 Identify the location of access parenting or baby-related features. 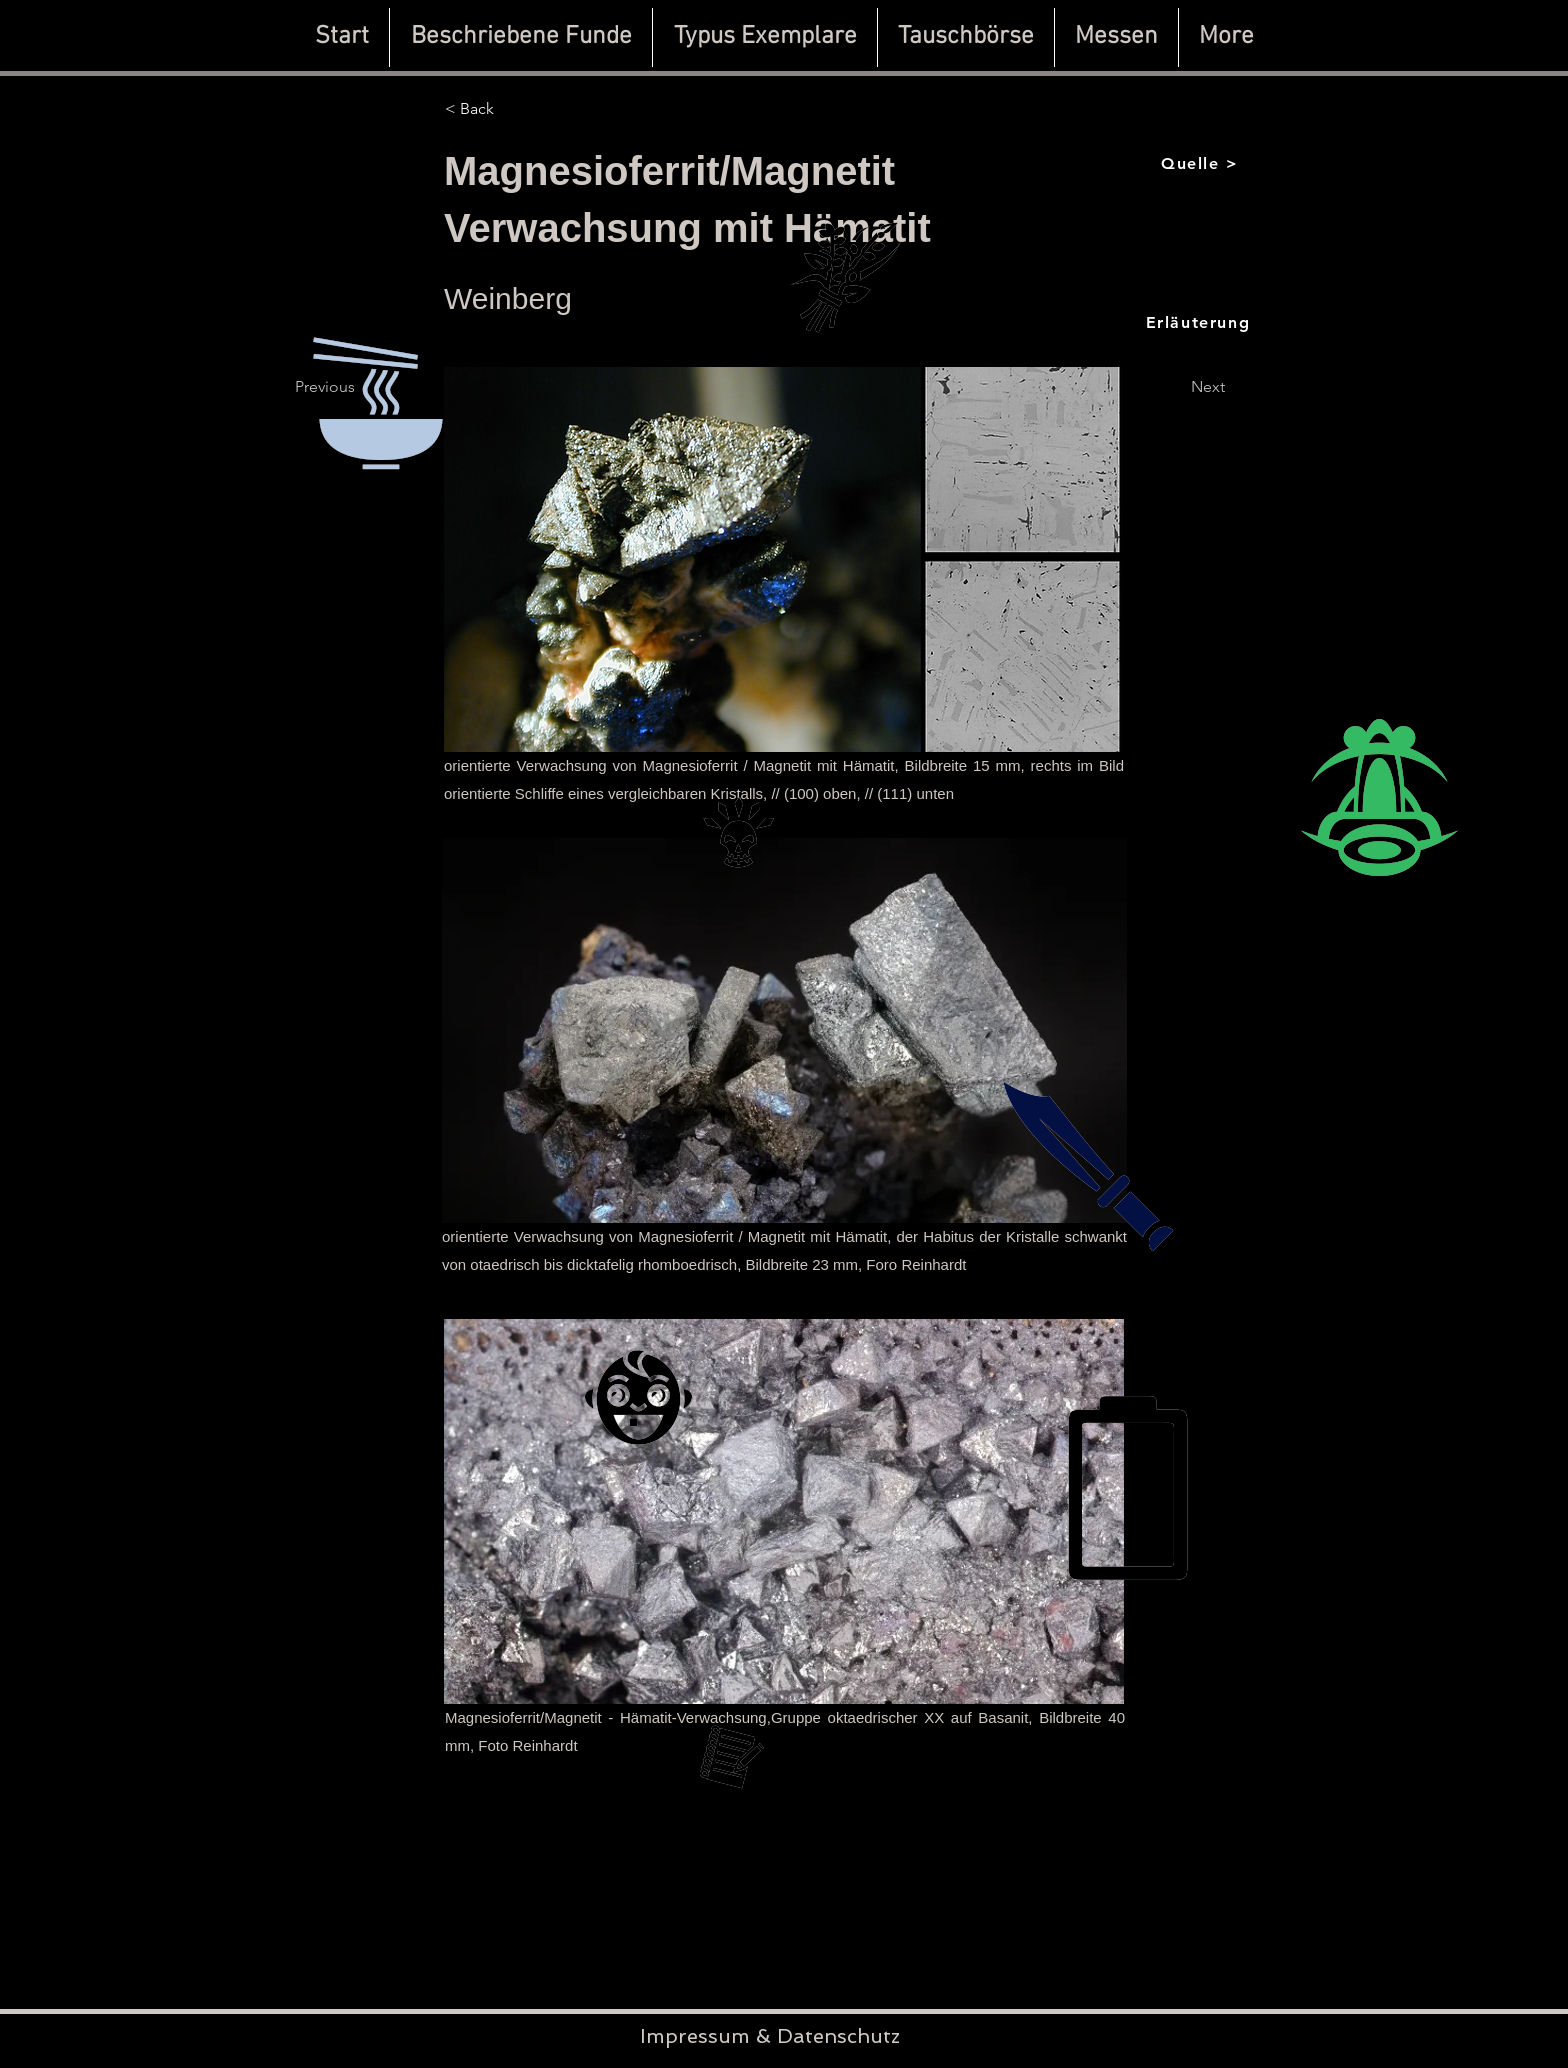
(638, 1397).